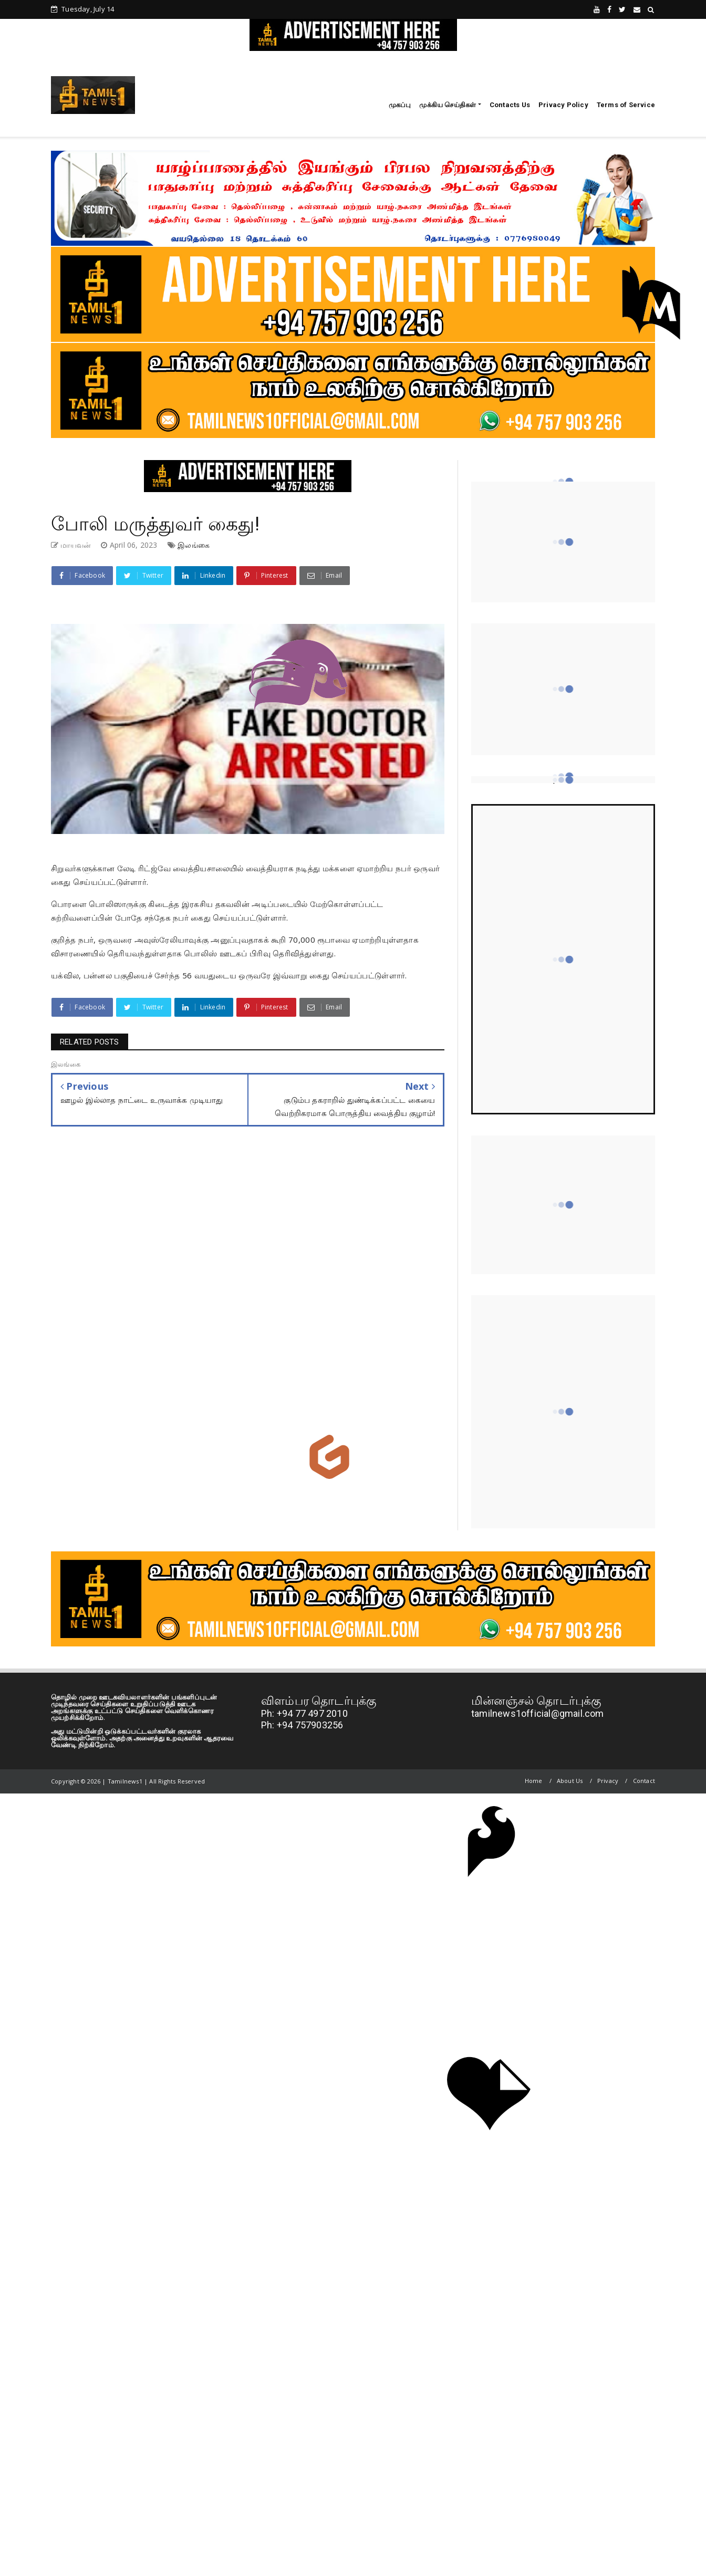 Image resolution: width=706 pixels, height=2576 pixels. I want to click on open ilovepdf website or app, so click(489, 2093).